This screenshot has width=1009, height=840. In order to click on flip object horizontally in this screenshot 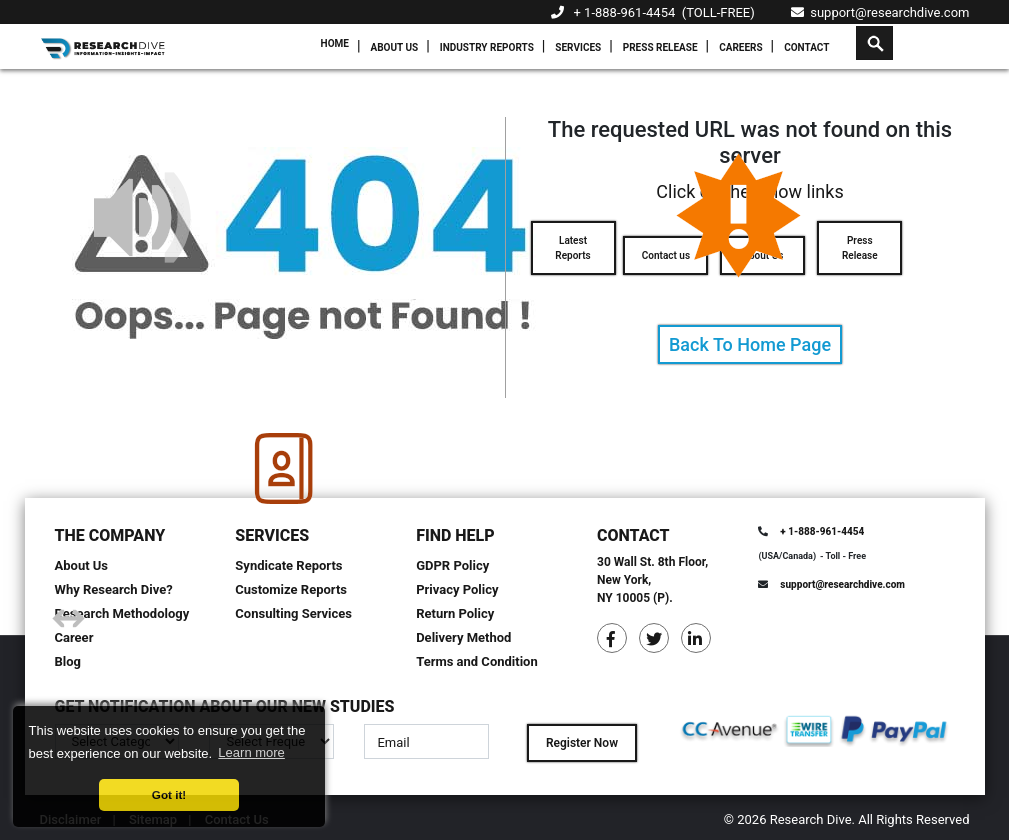, I will do `click(68, 618)`.